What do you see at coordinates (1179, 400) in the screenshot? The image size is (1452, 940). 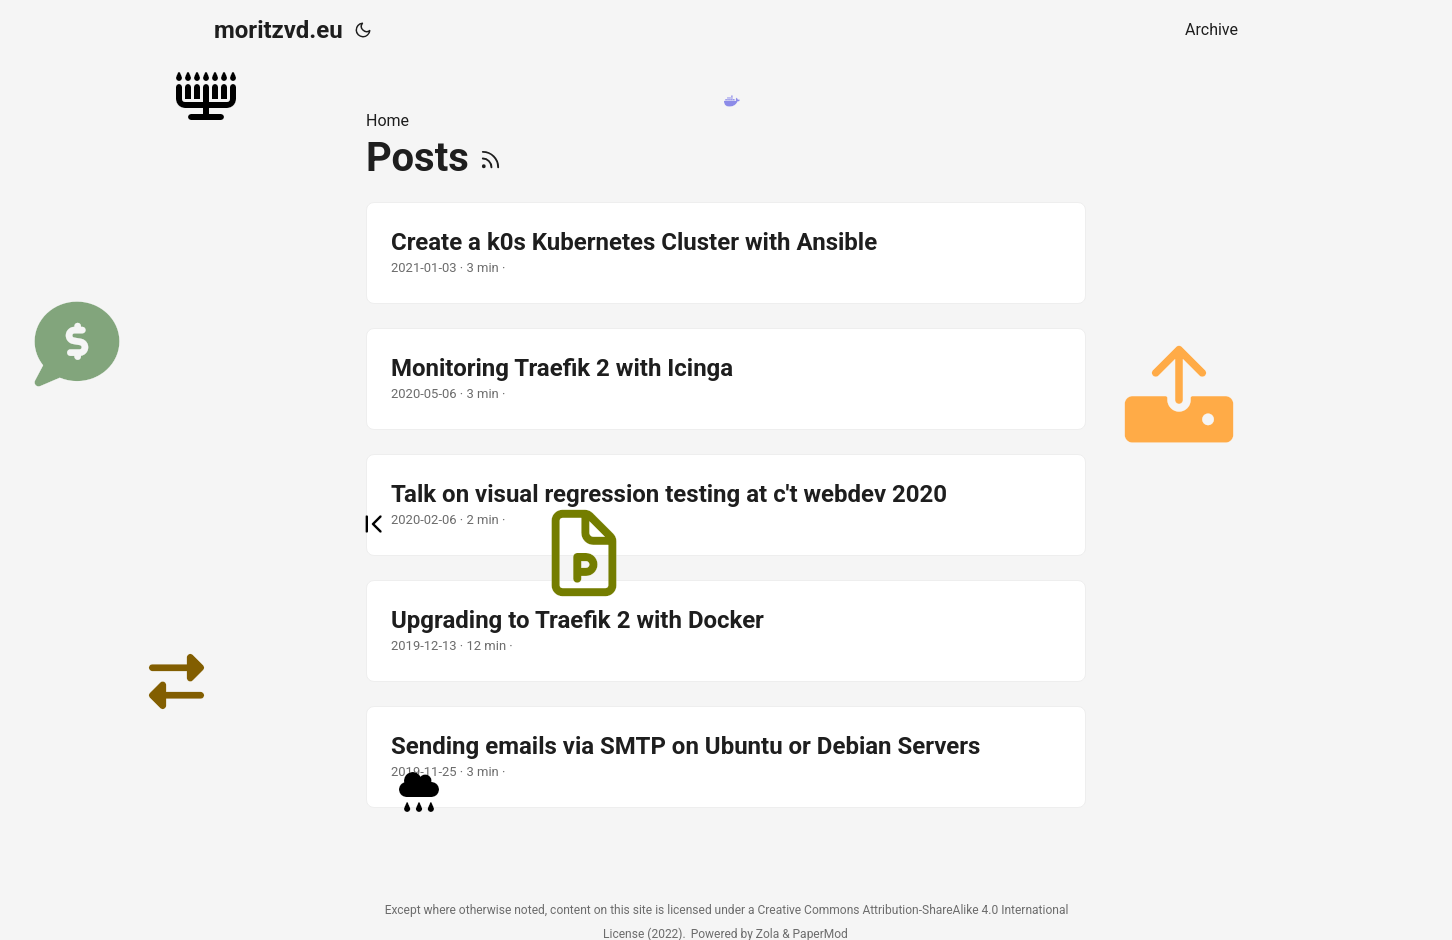 I see `upload a file or document` at bounding box center [1179, 400].